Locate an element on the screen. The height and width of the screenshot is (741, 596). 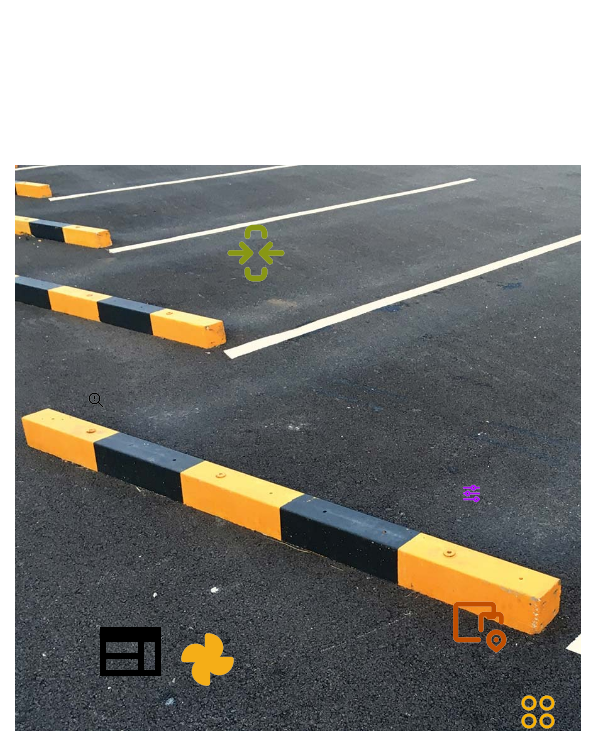
open web browser is located at coordinates (130, 651).